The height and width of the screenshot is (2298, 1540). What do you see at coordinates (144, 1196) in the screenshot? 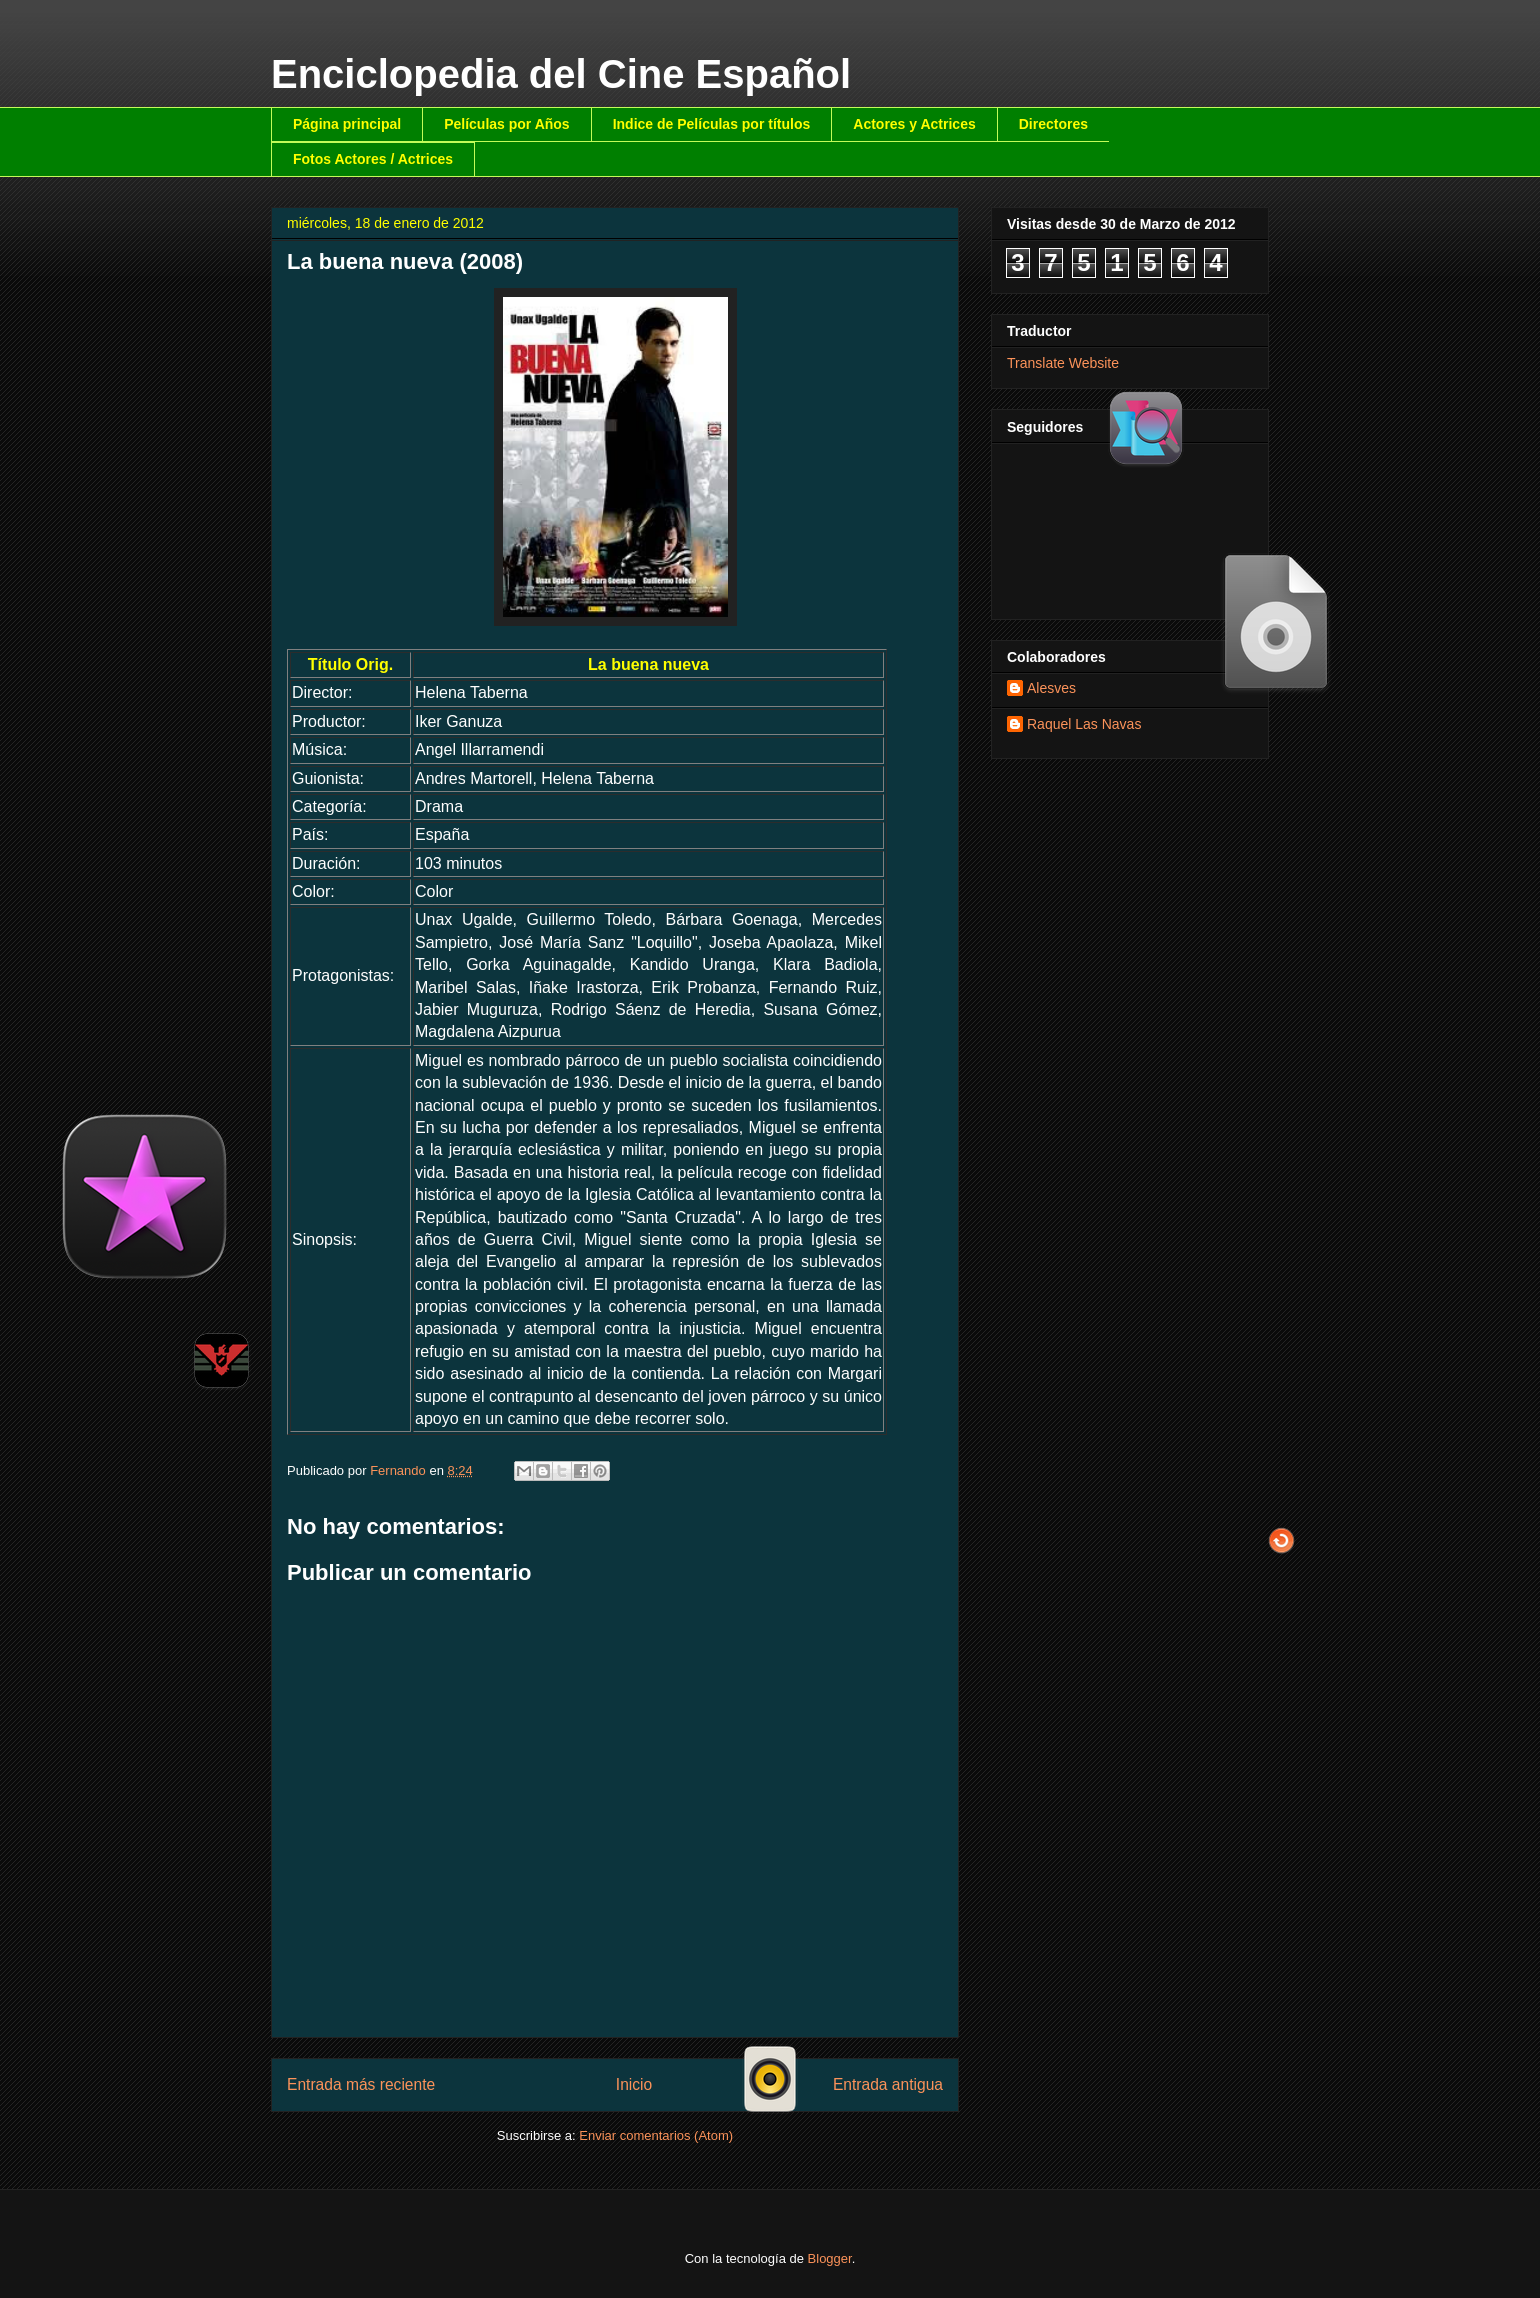
I see `open the iTunes Store app` at bounding box center [144, 1196].